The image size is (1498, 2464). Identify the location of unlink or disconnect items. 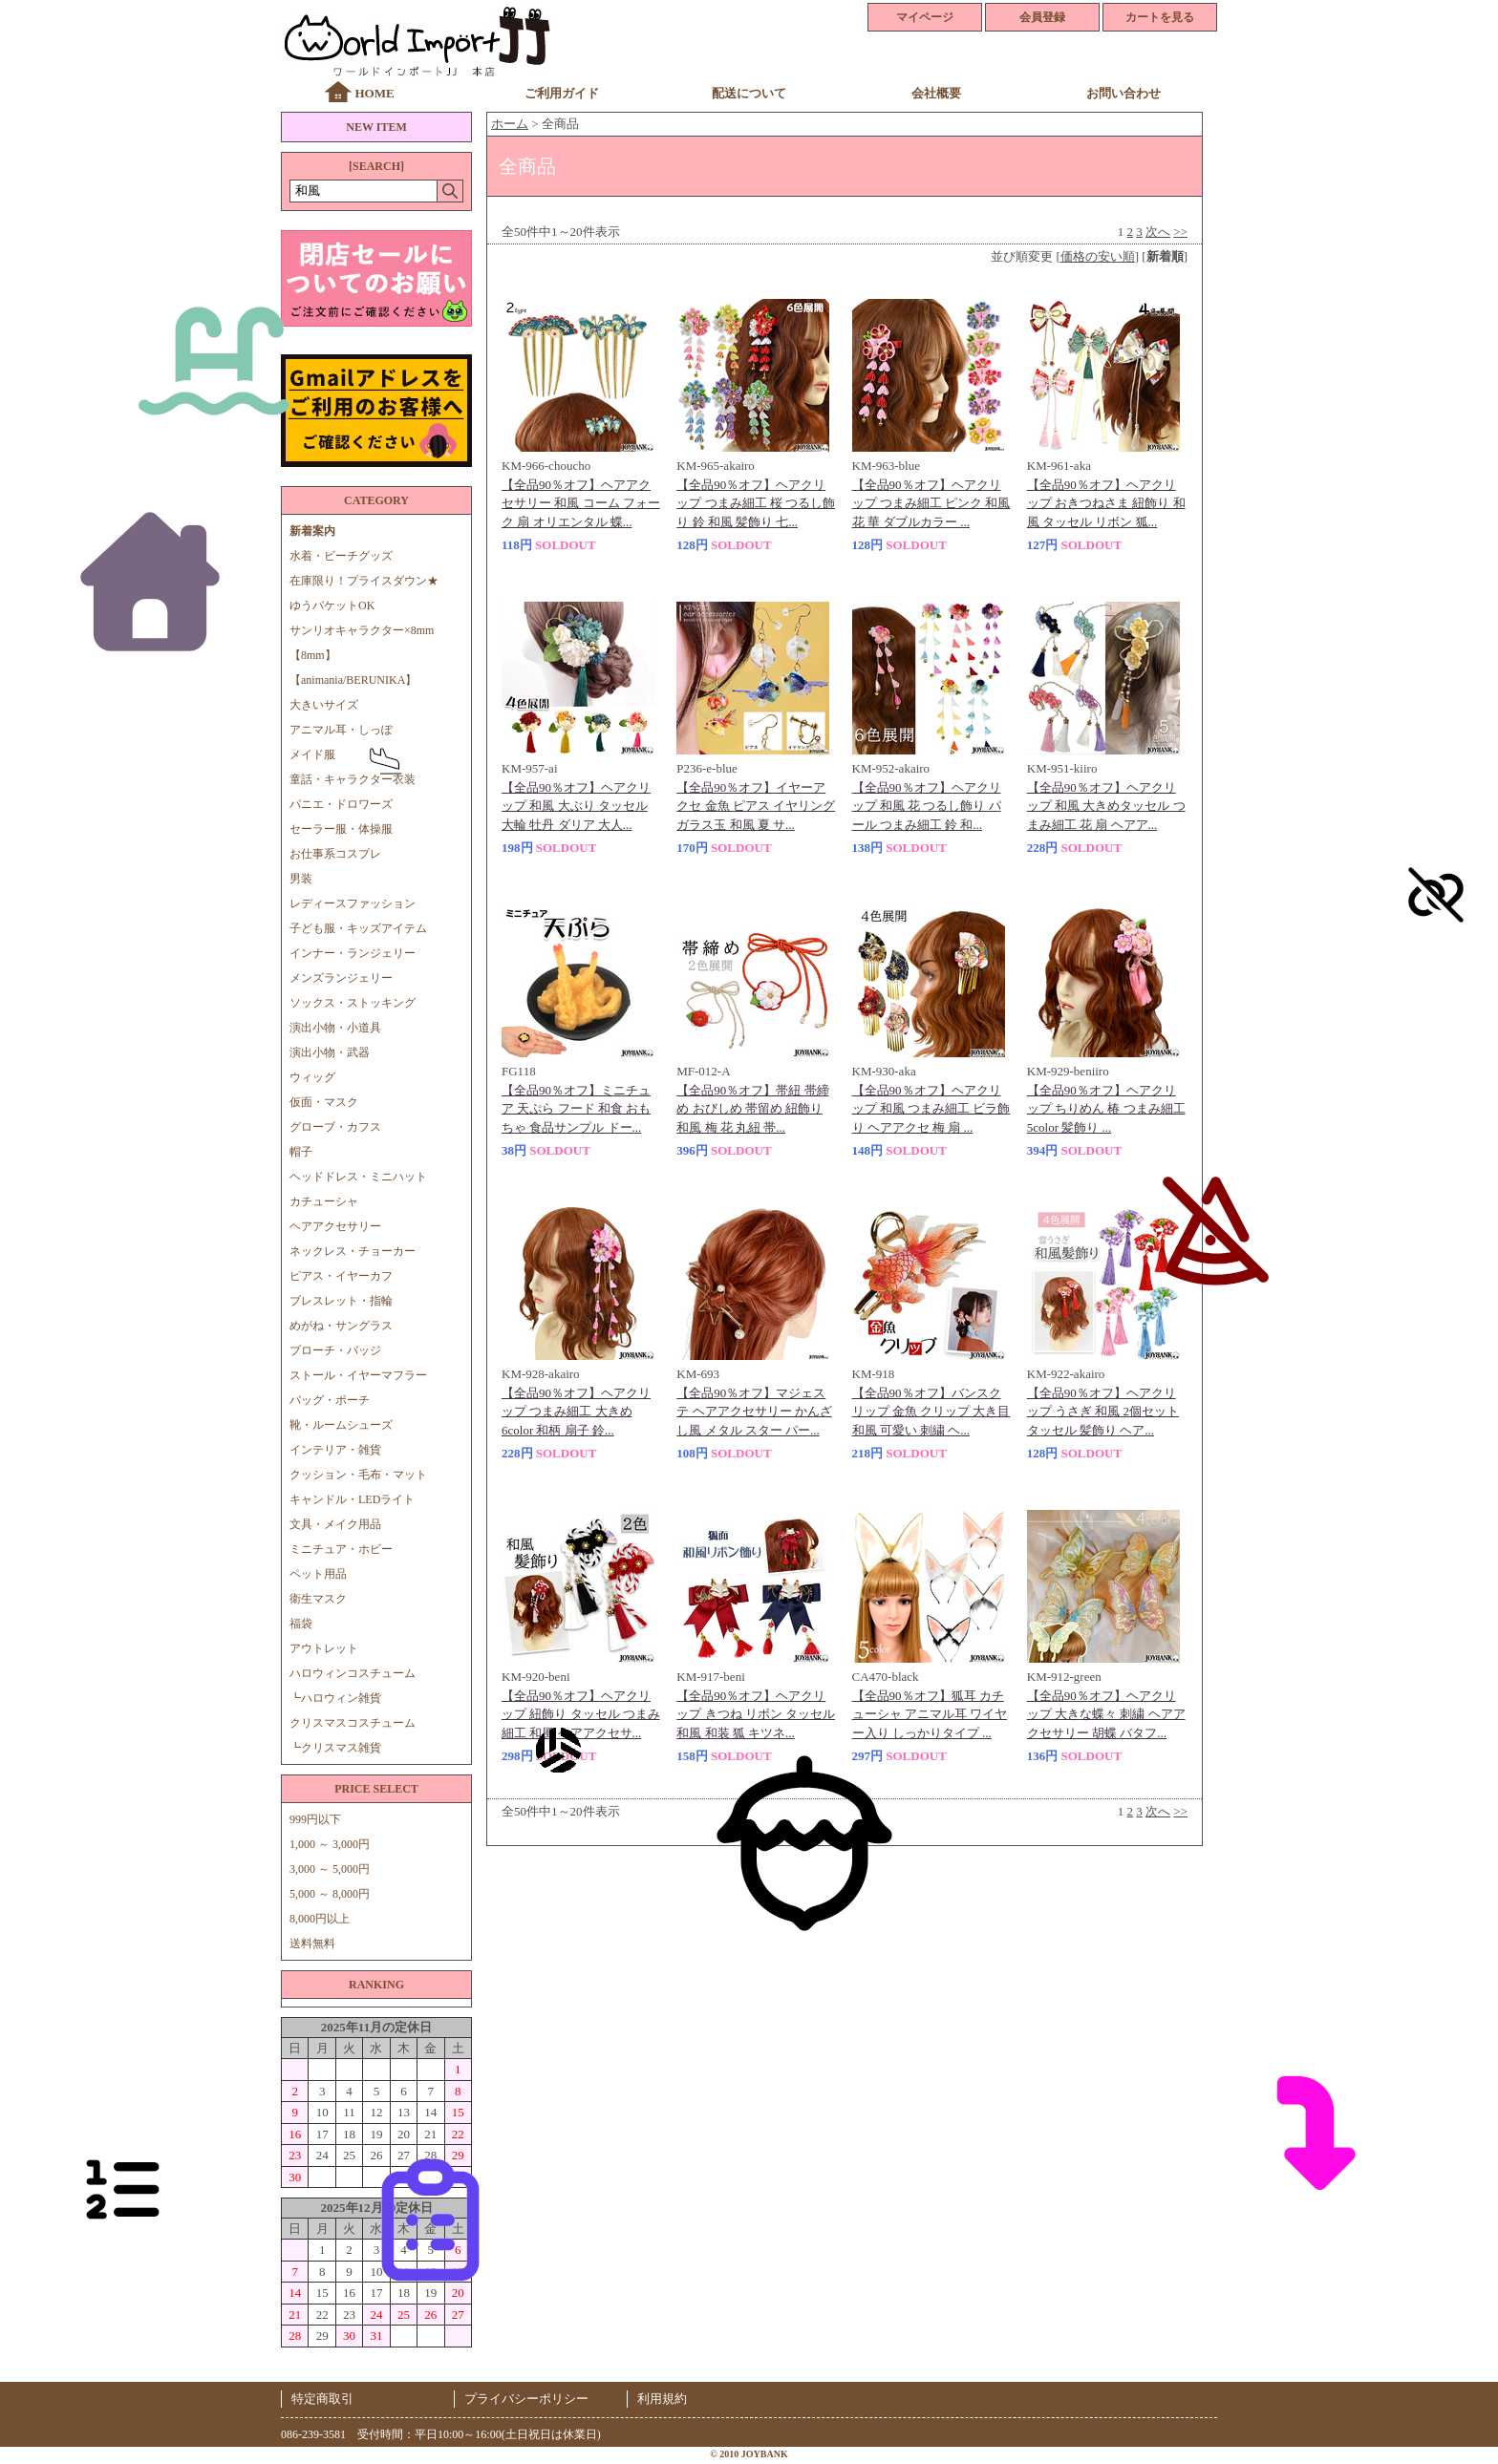
(1436, 895).